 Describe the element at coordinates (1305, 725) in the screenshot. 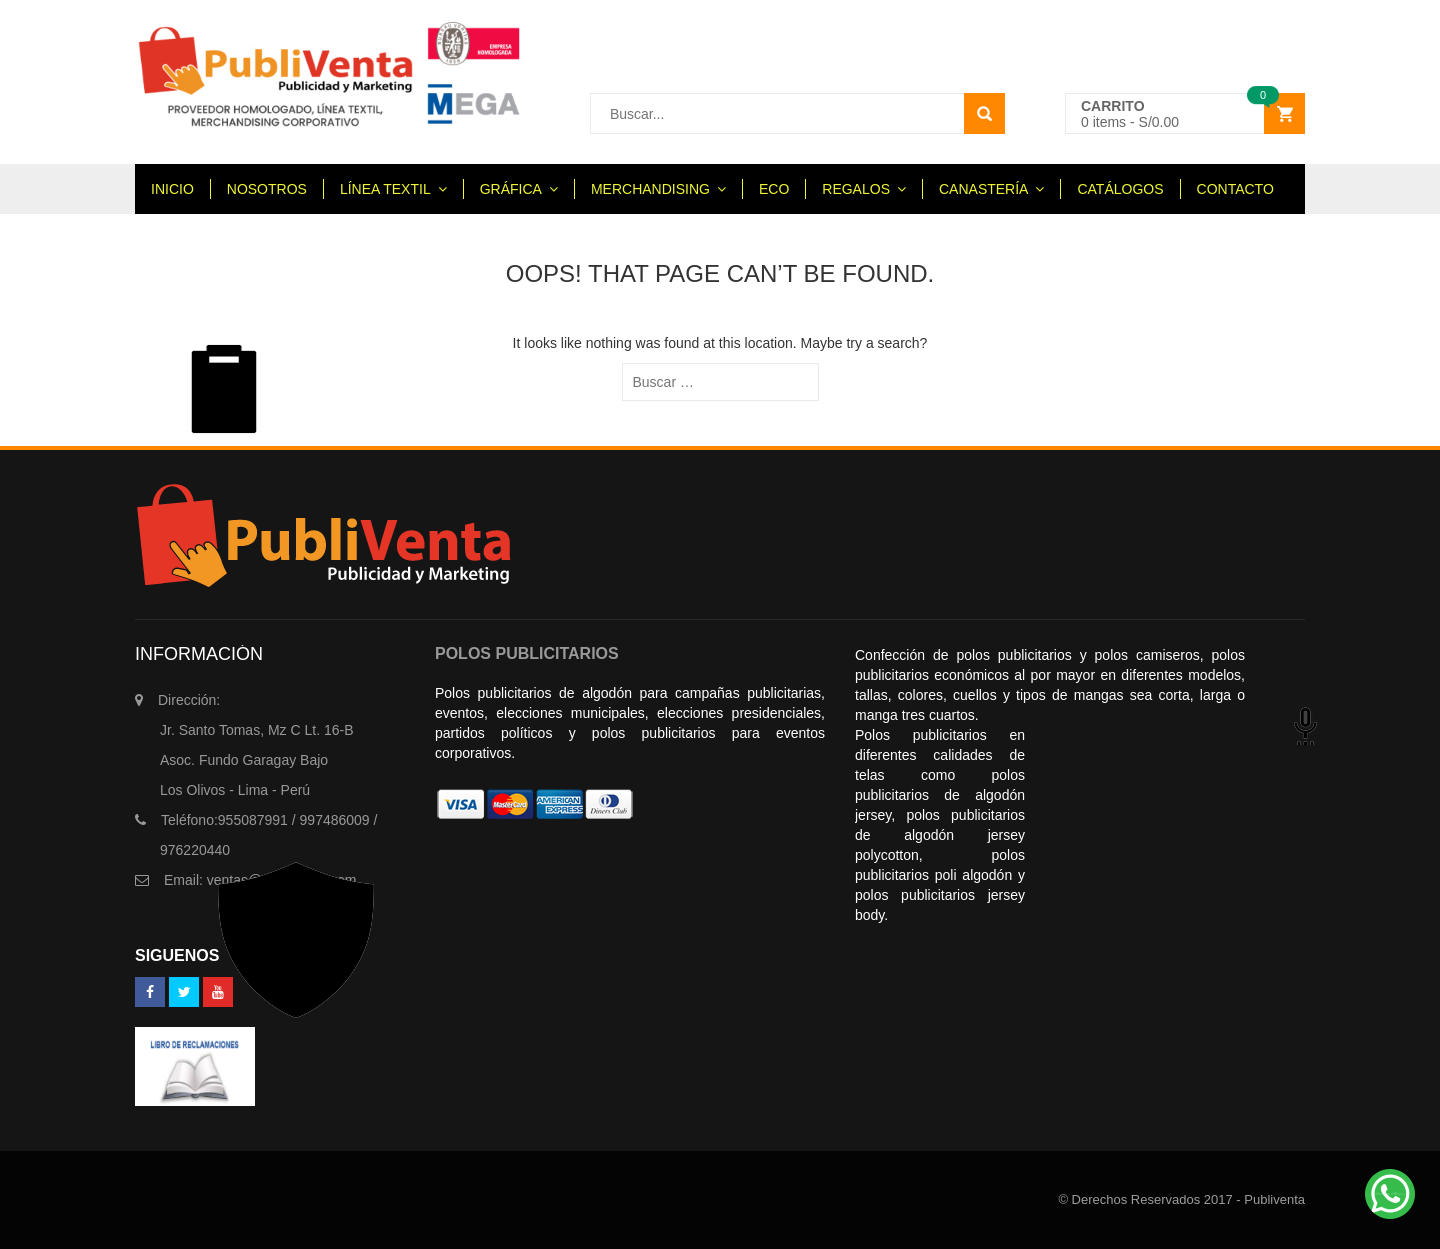

I see `access voice input settings` at that location.